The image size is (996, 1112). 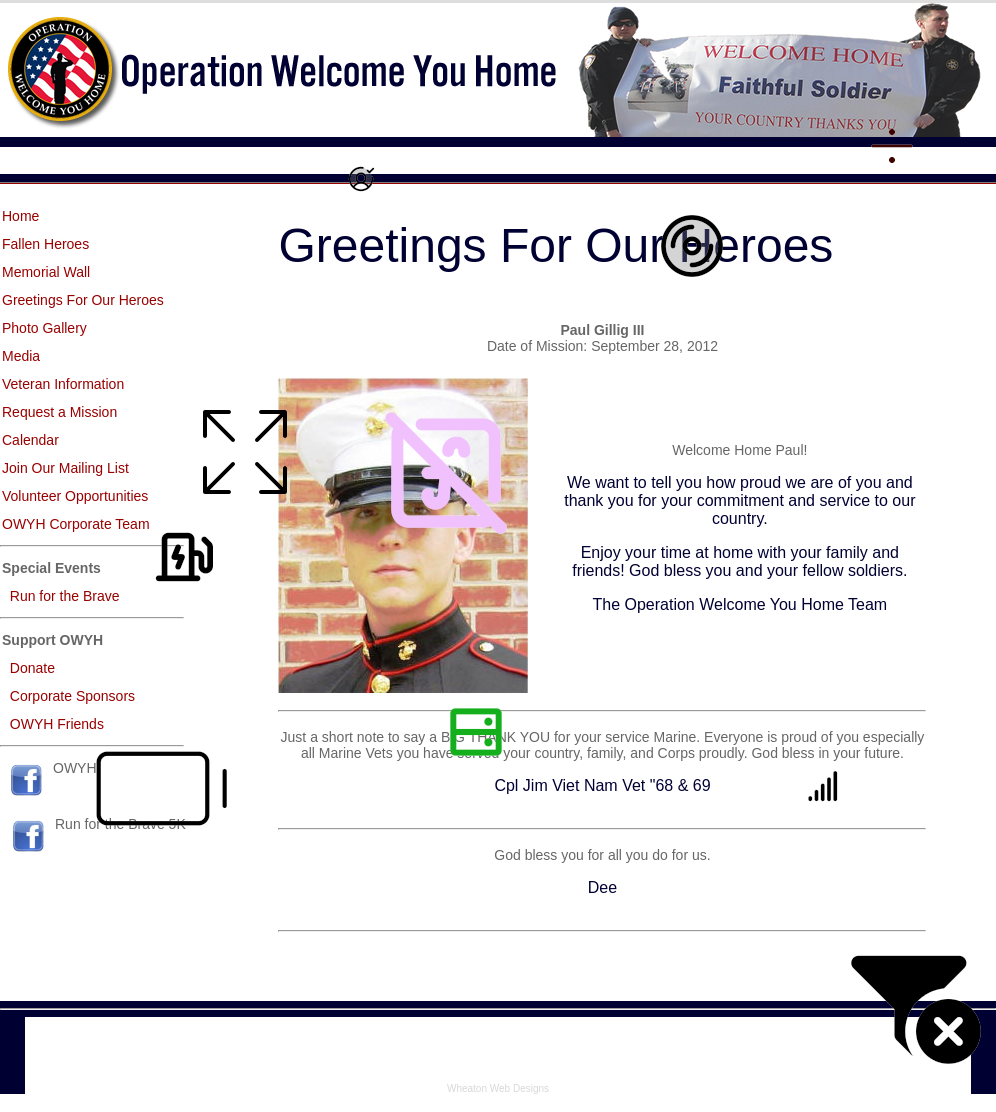 What do you see at coordinates (245, 452) in the screenshot?
I see `expand to fullscreen mode` at bounding box center [245, 452].